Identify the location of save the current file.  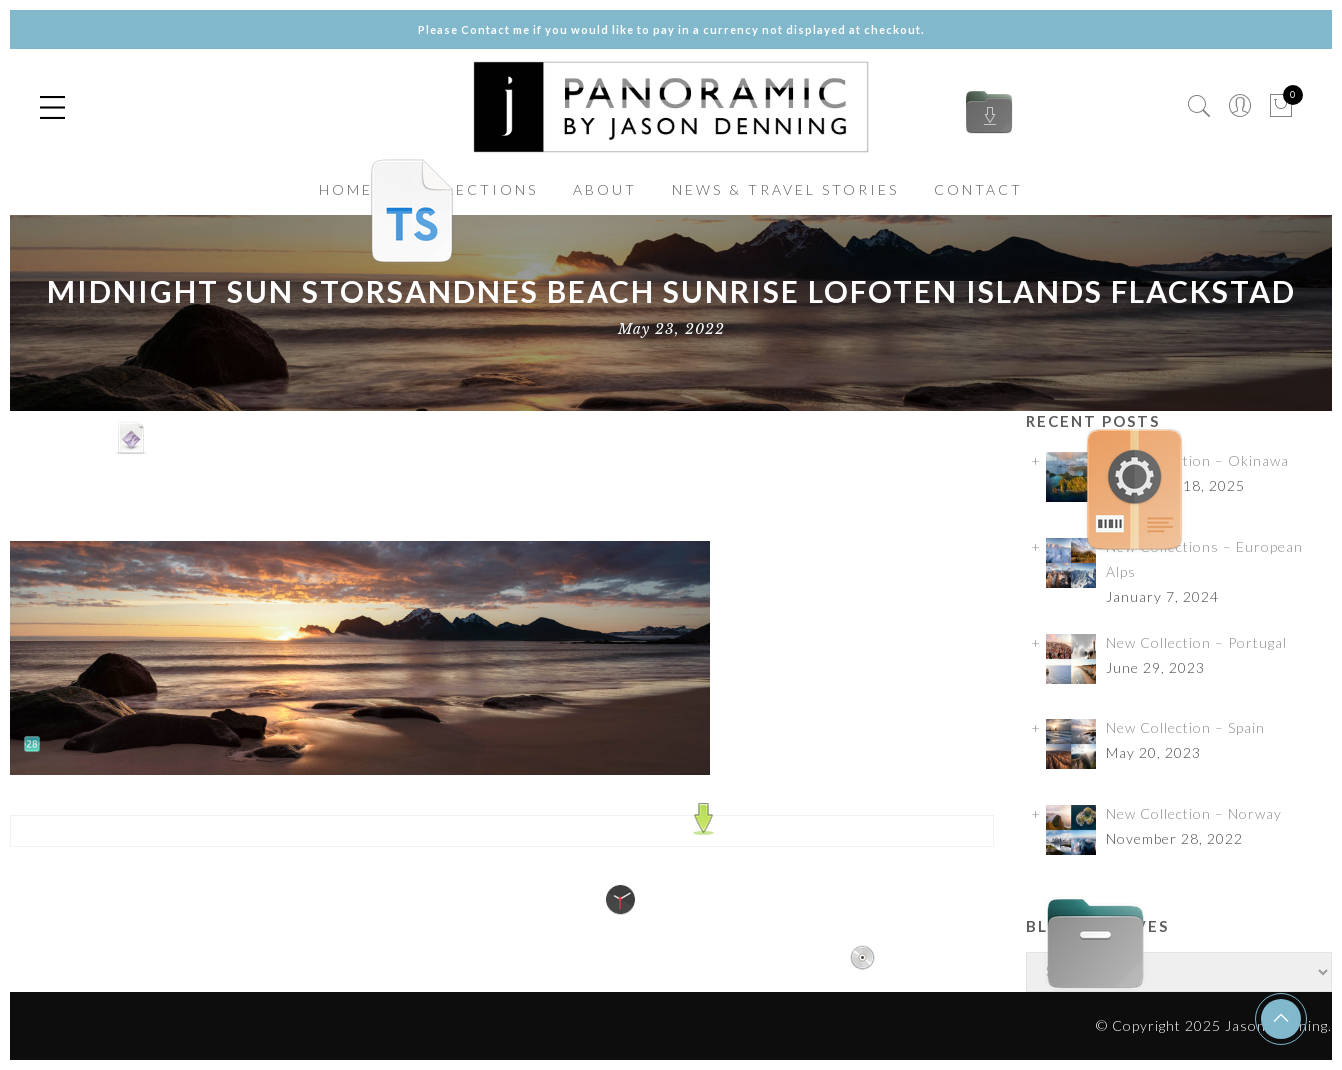
(703, 819).